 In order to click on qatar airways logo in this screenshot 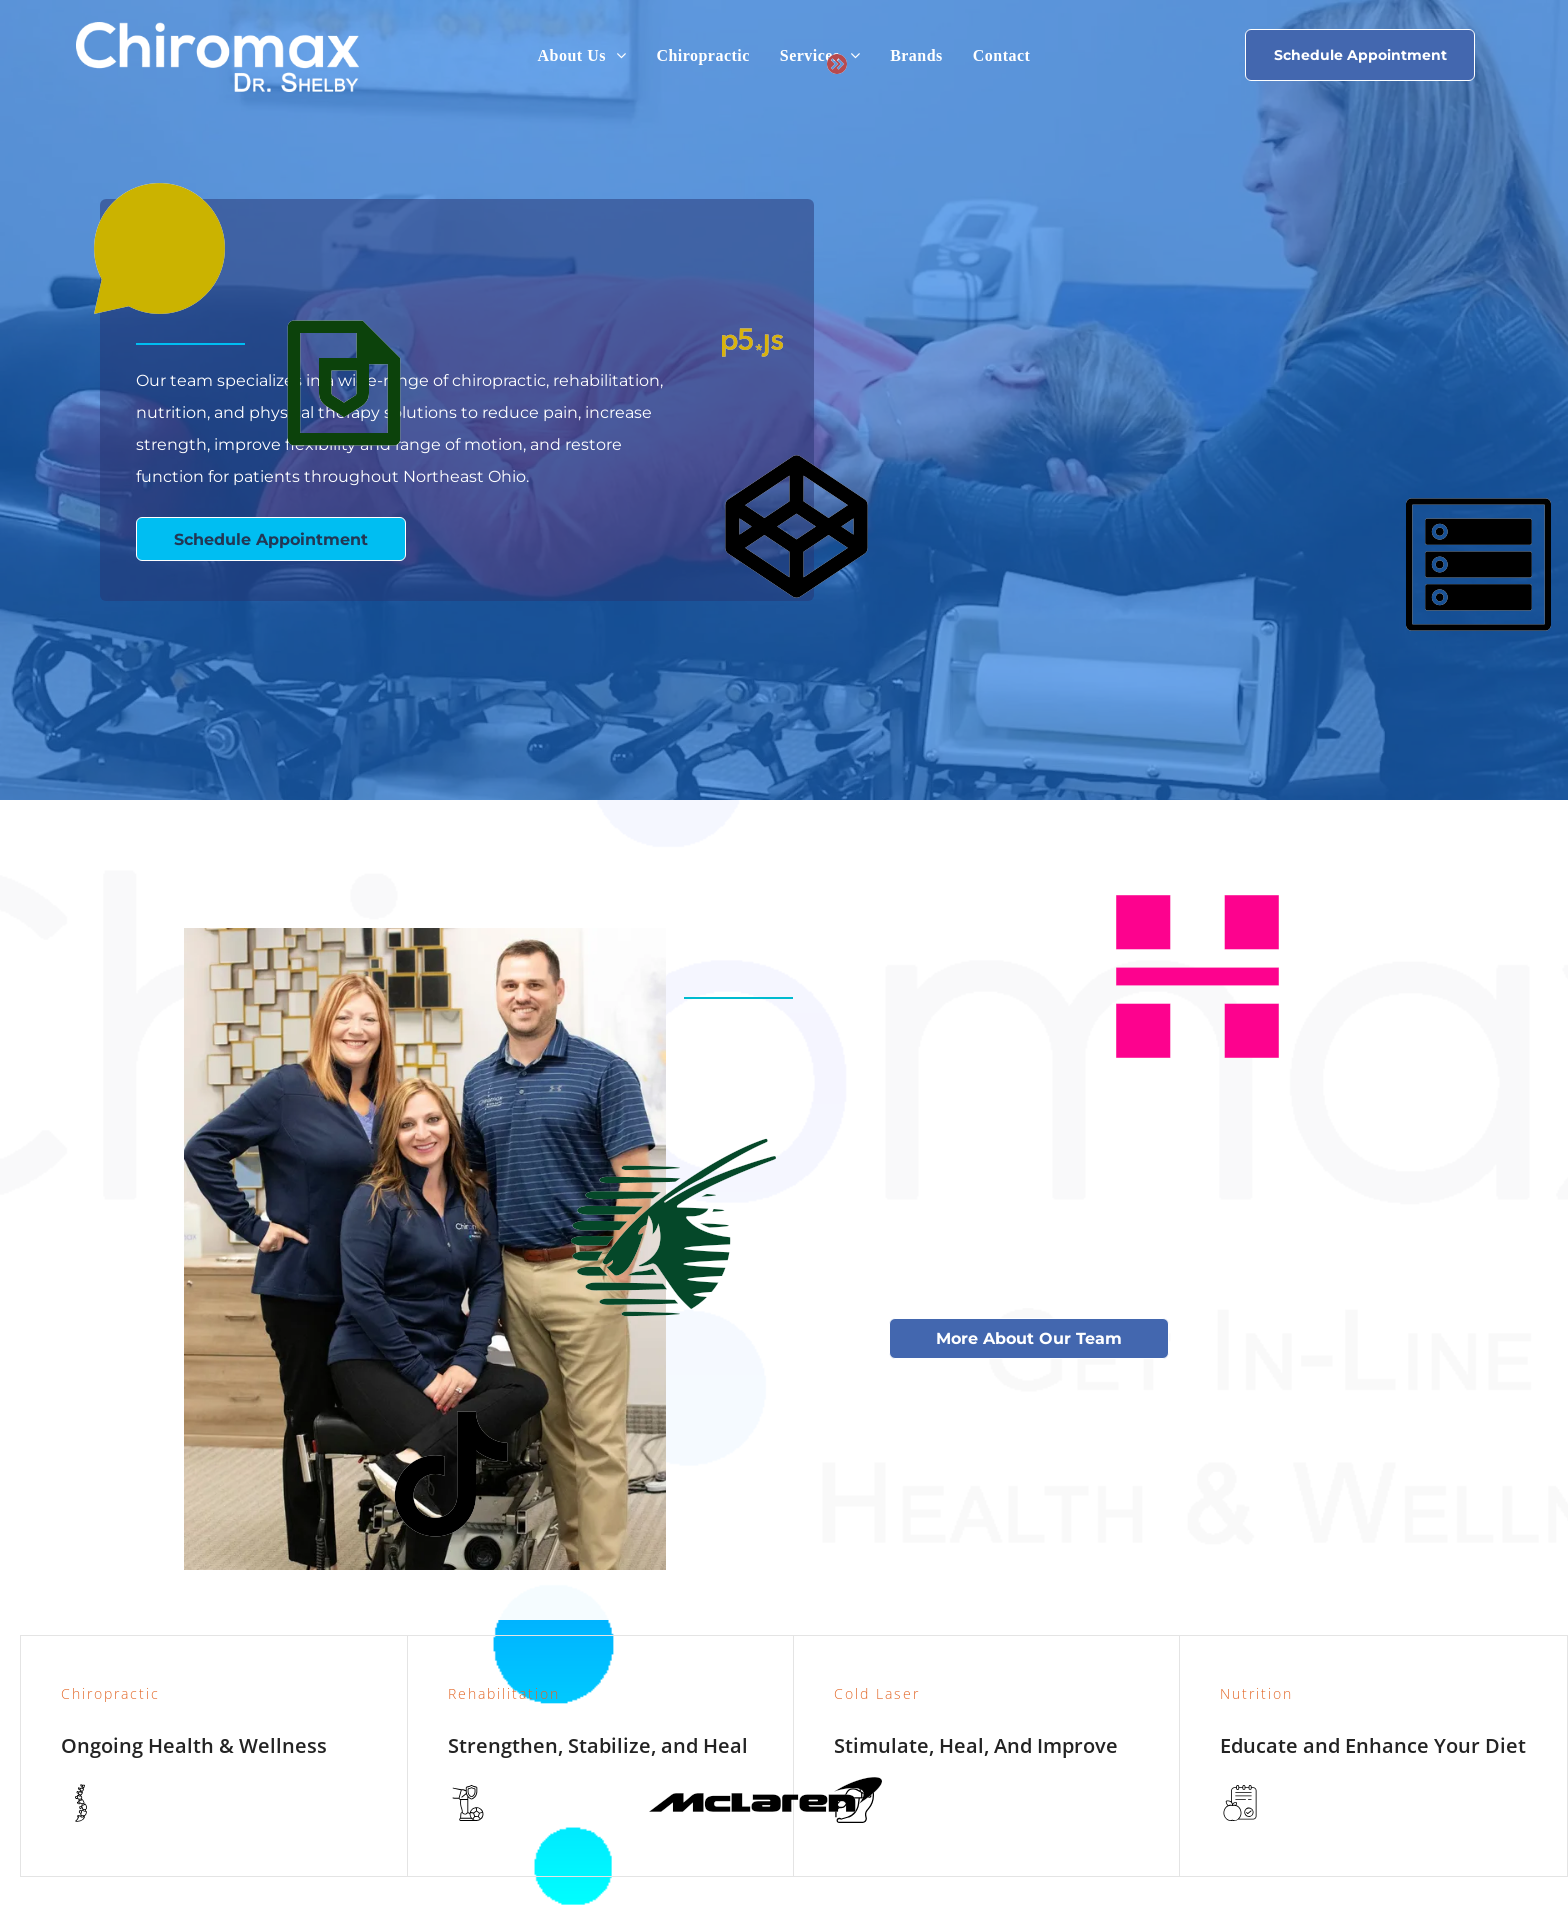, I will do `click(673, 1227)`.